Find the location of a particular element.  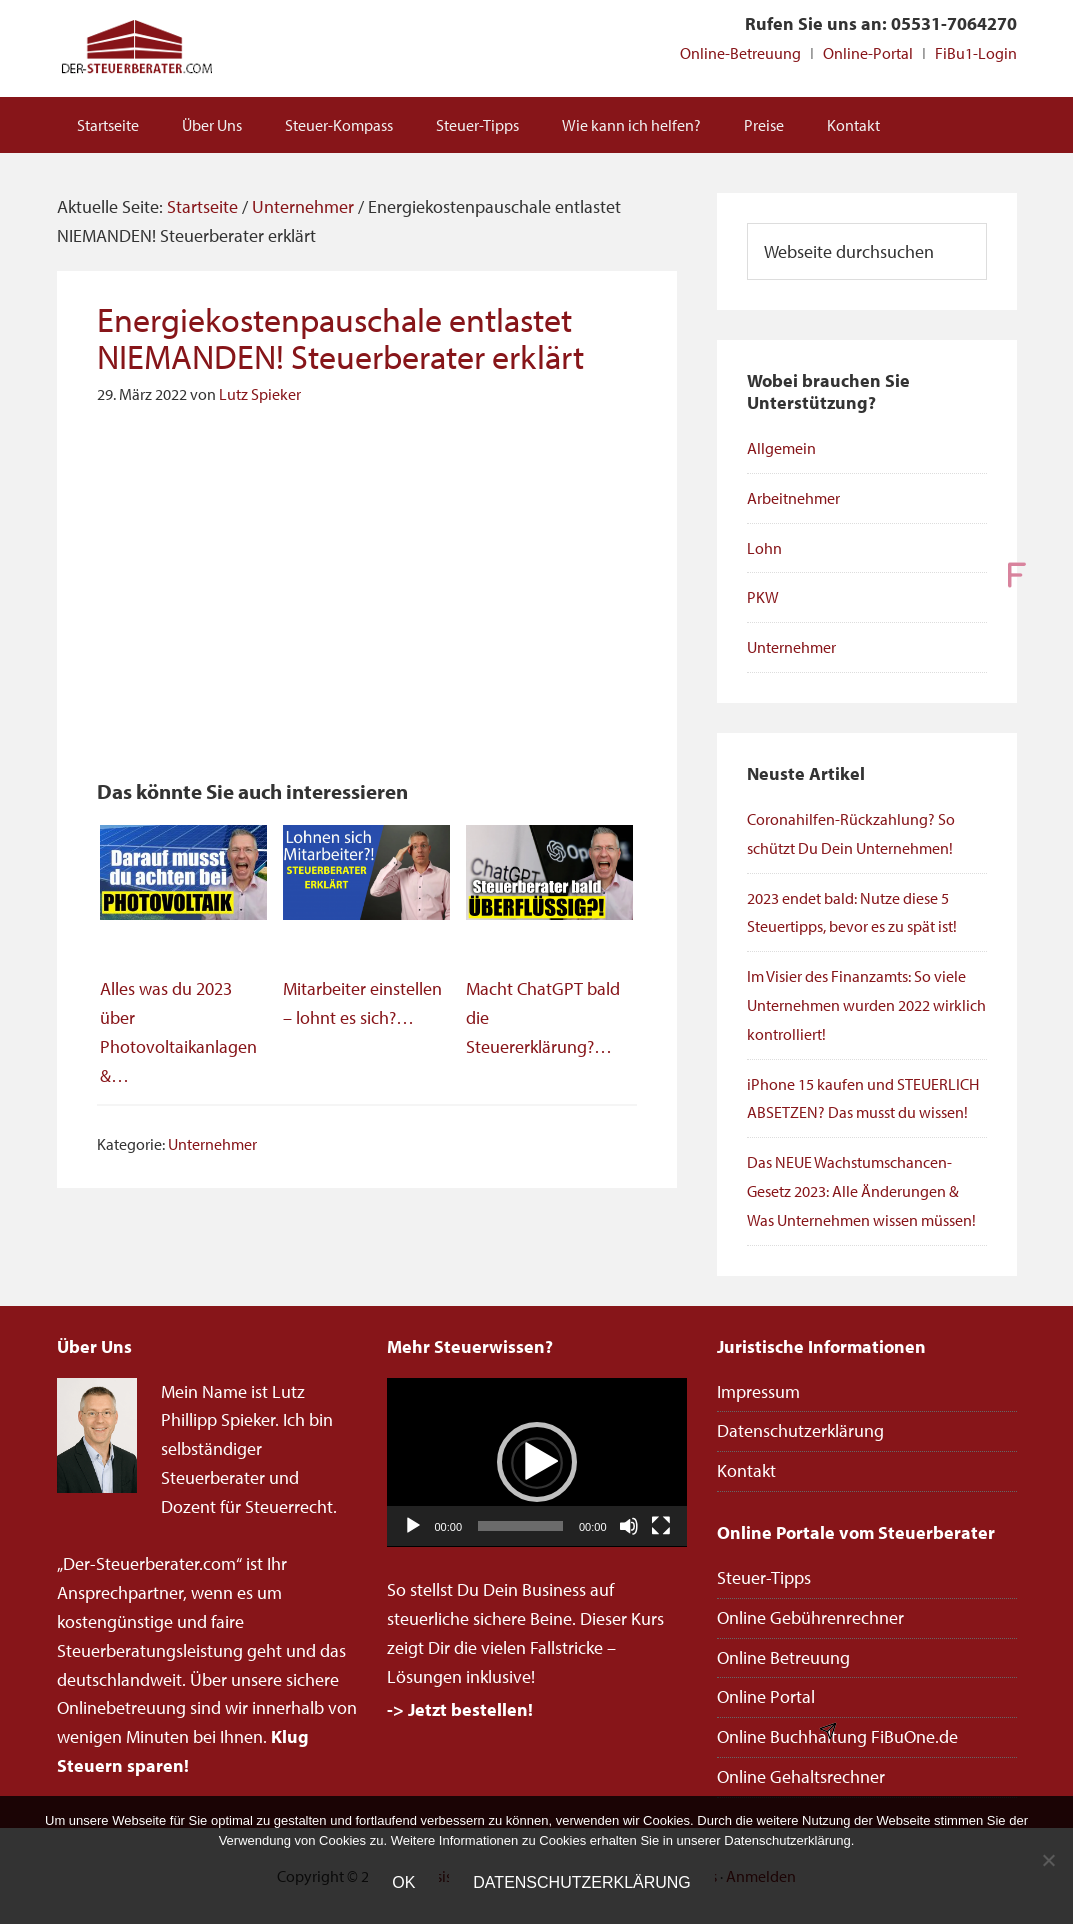

indicates items starting with the letter F is located at coordinates (1017, 575).